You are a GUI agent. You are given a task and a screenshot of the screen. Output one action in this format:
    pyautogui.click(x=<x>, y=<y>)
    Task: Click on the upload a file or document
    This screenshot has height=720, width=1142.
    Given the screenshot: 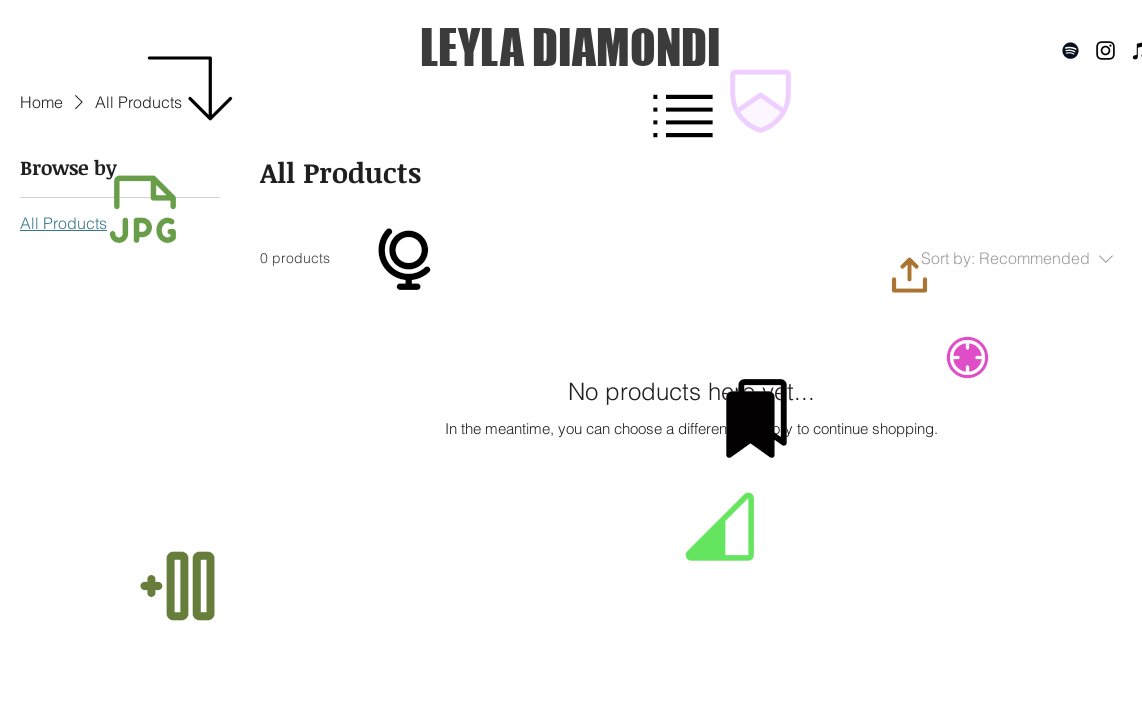 What is the action you would take?
    pyautogui.click(x=909, y=276)
    